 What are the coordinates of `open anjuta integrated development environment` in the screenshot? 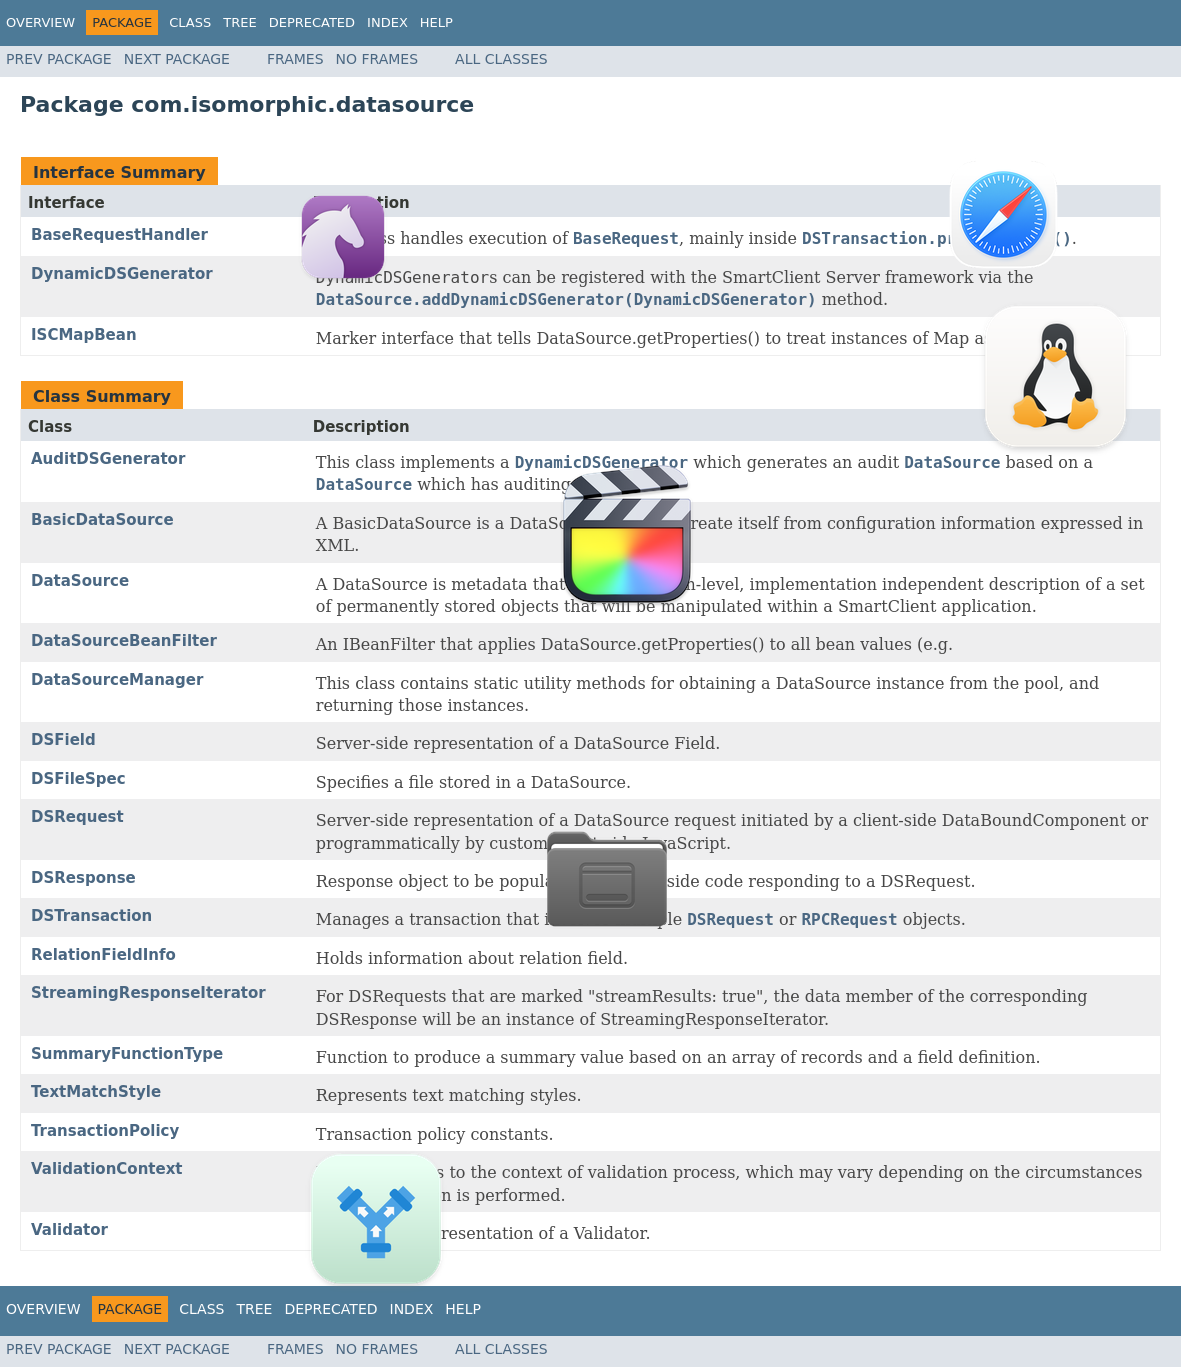 It's located at (343, 237).